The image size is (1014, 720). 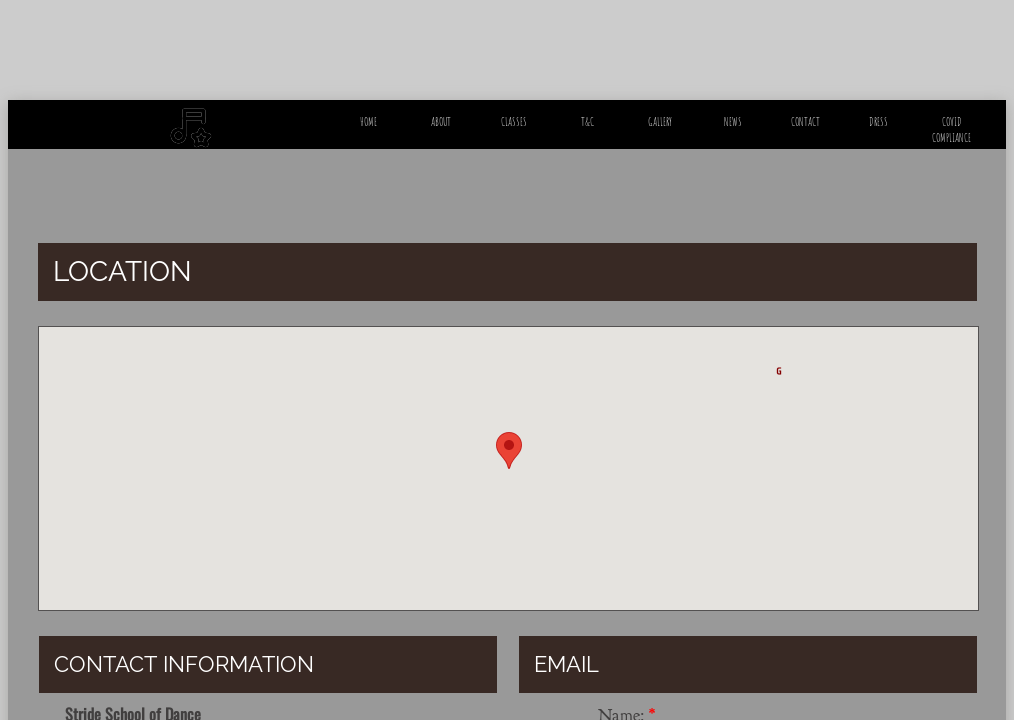 I want to click on add song to favorites, so click(x=190, y=126).